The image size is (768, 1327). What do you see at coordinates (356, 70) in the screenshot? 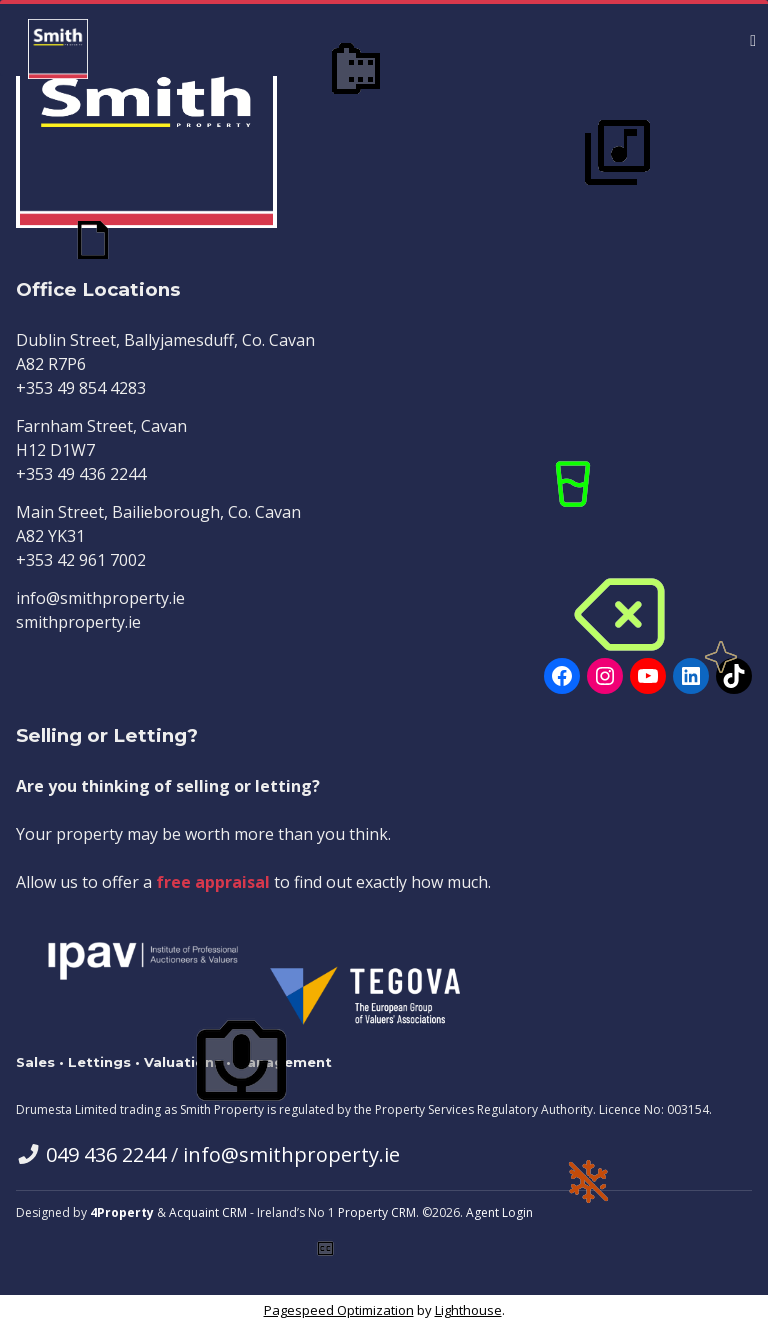
I see `access photos from camera roll` at bounding box center [356, 70].